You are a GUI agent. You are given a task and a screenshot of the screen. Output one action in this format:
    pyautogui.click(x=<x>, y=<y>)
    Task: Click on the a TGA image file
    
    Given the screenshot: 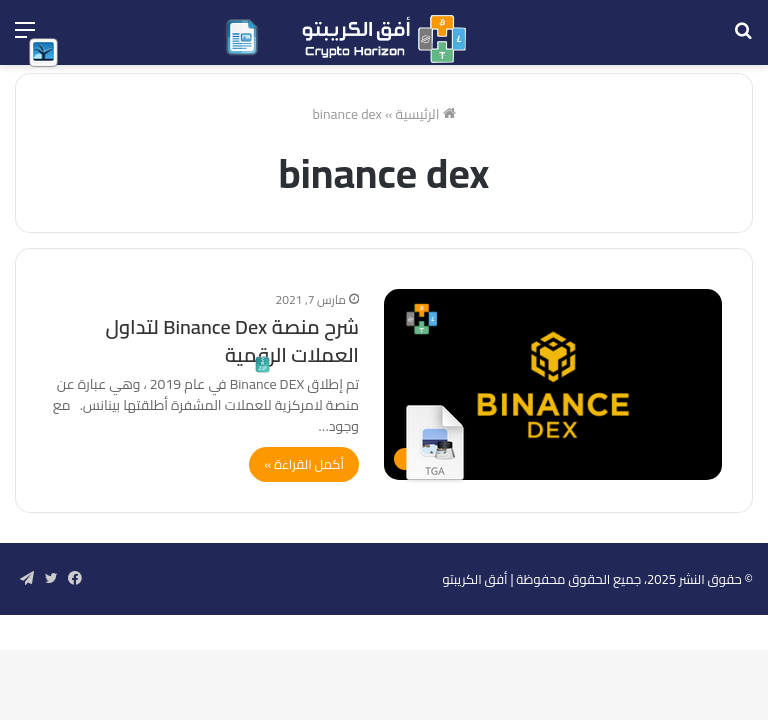 What is the action you would take?
    pyautogui.click(x=435, y=444)
    